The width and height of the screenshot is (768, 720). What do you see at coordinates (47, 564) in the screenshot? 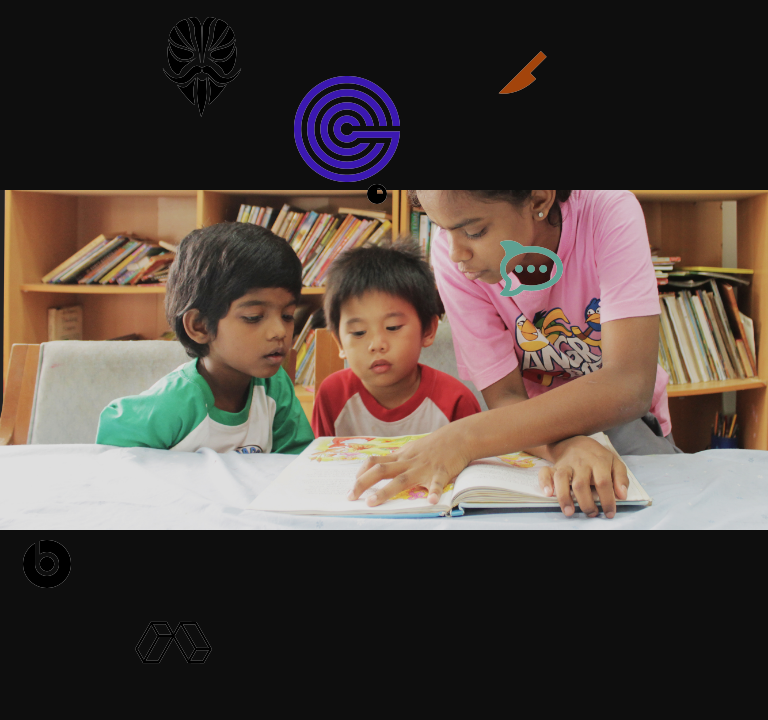
I see `open the Beats by Dre app` at bounding box center [47, 564].